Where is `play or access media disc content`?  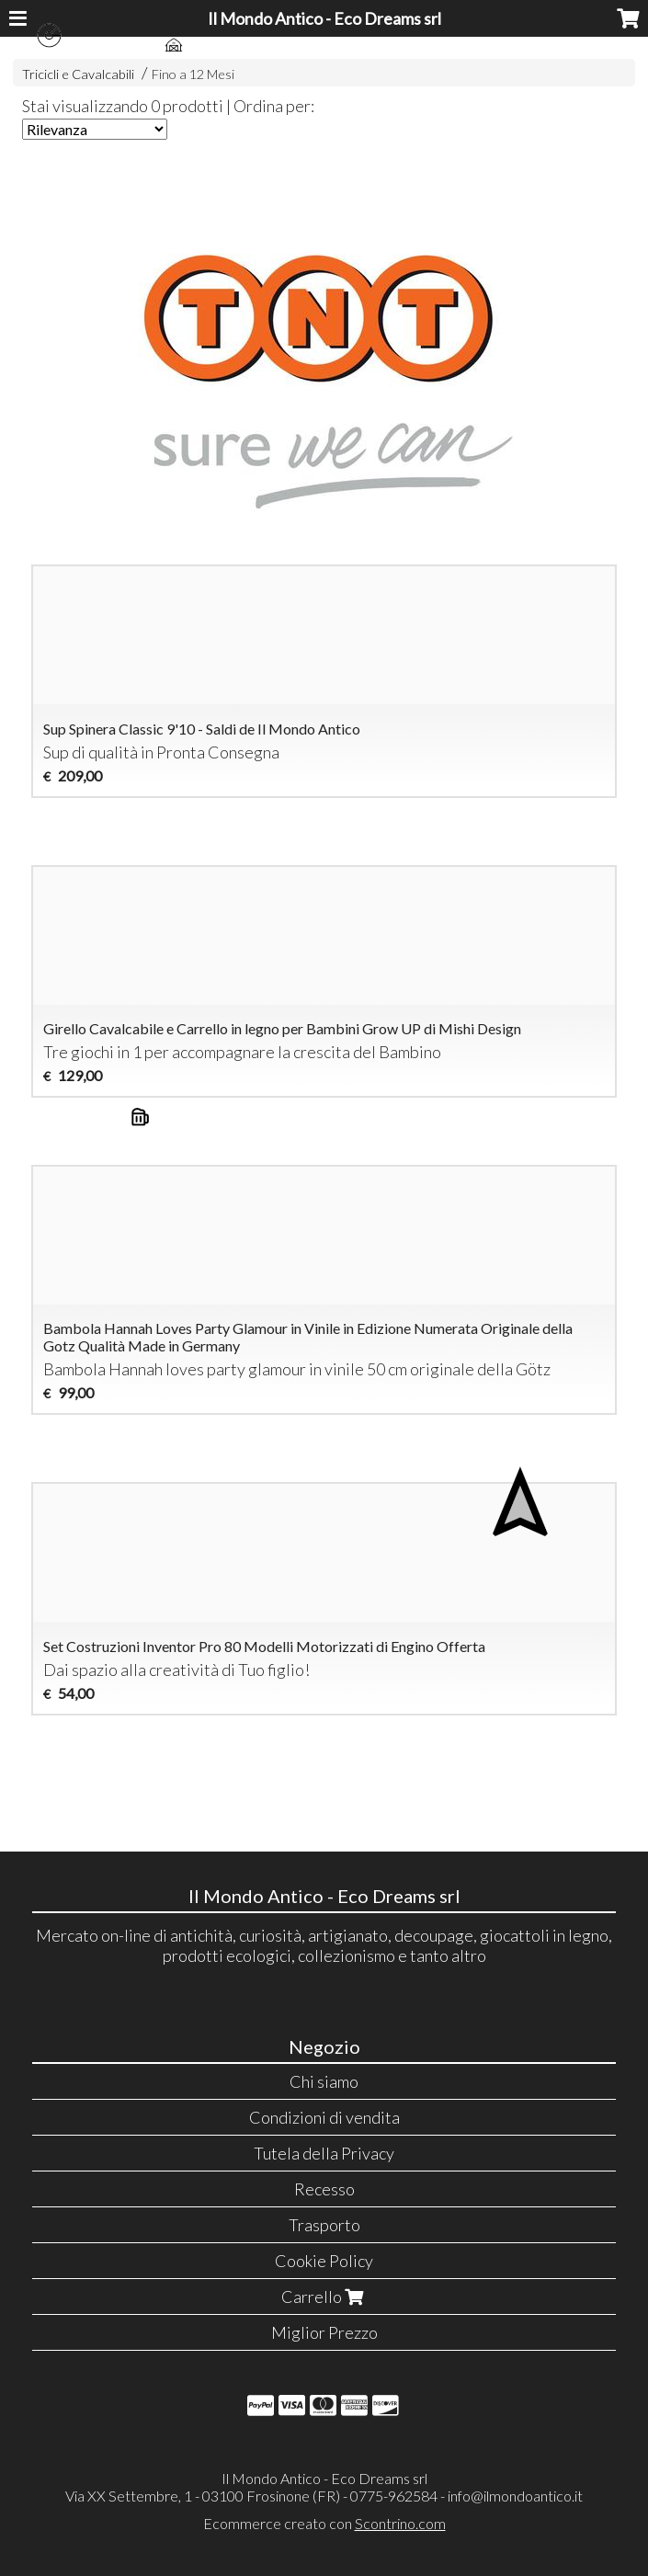
play or access media disc content is located at coordinates (49, 35).